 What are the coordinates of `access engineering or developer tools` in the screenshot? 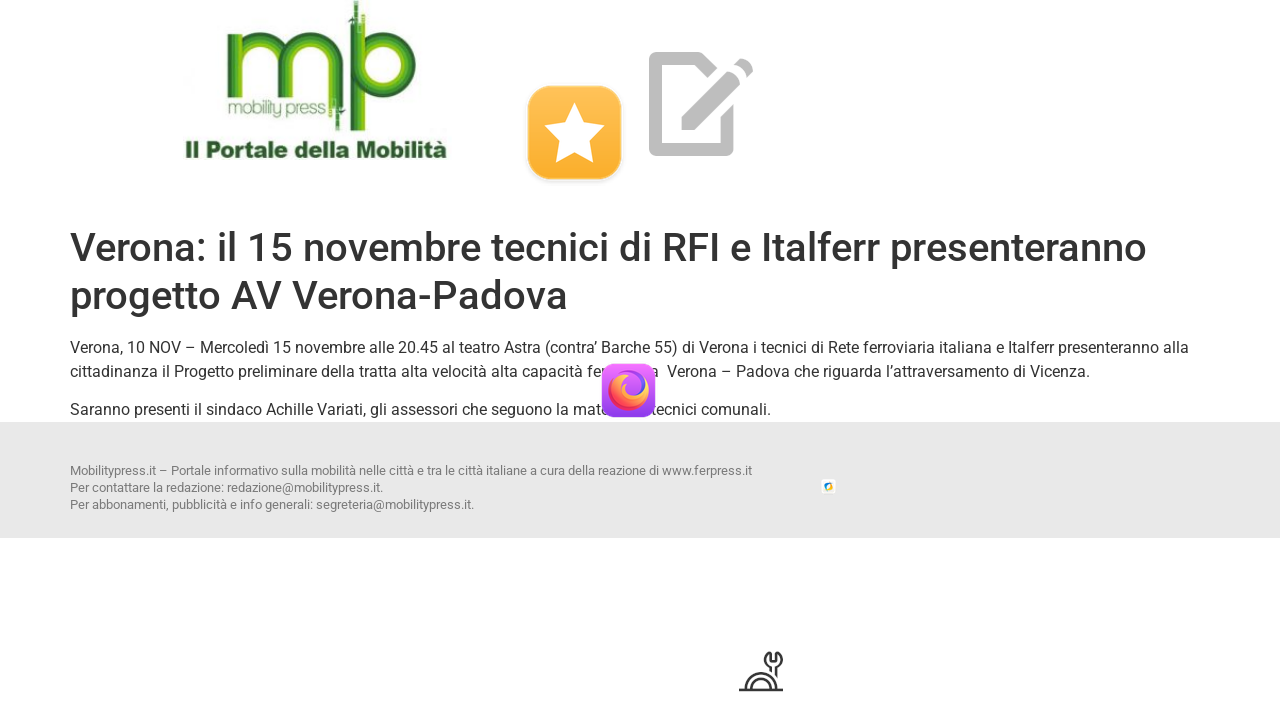 It's located at (761, 672).